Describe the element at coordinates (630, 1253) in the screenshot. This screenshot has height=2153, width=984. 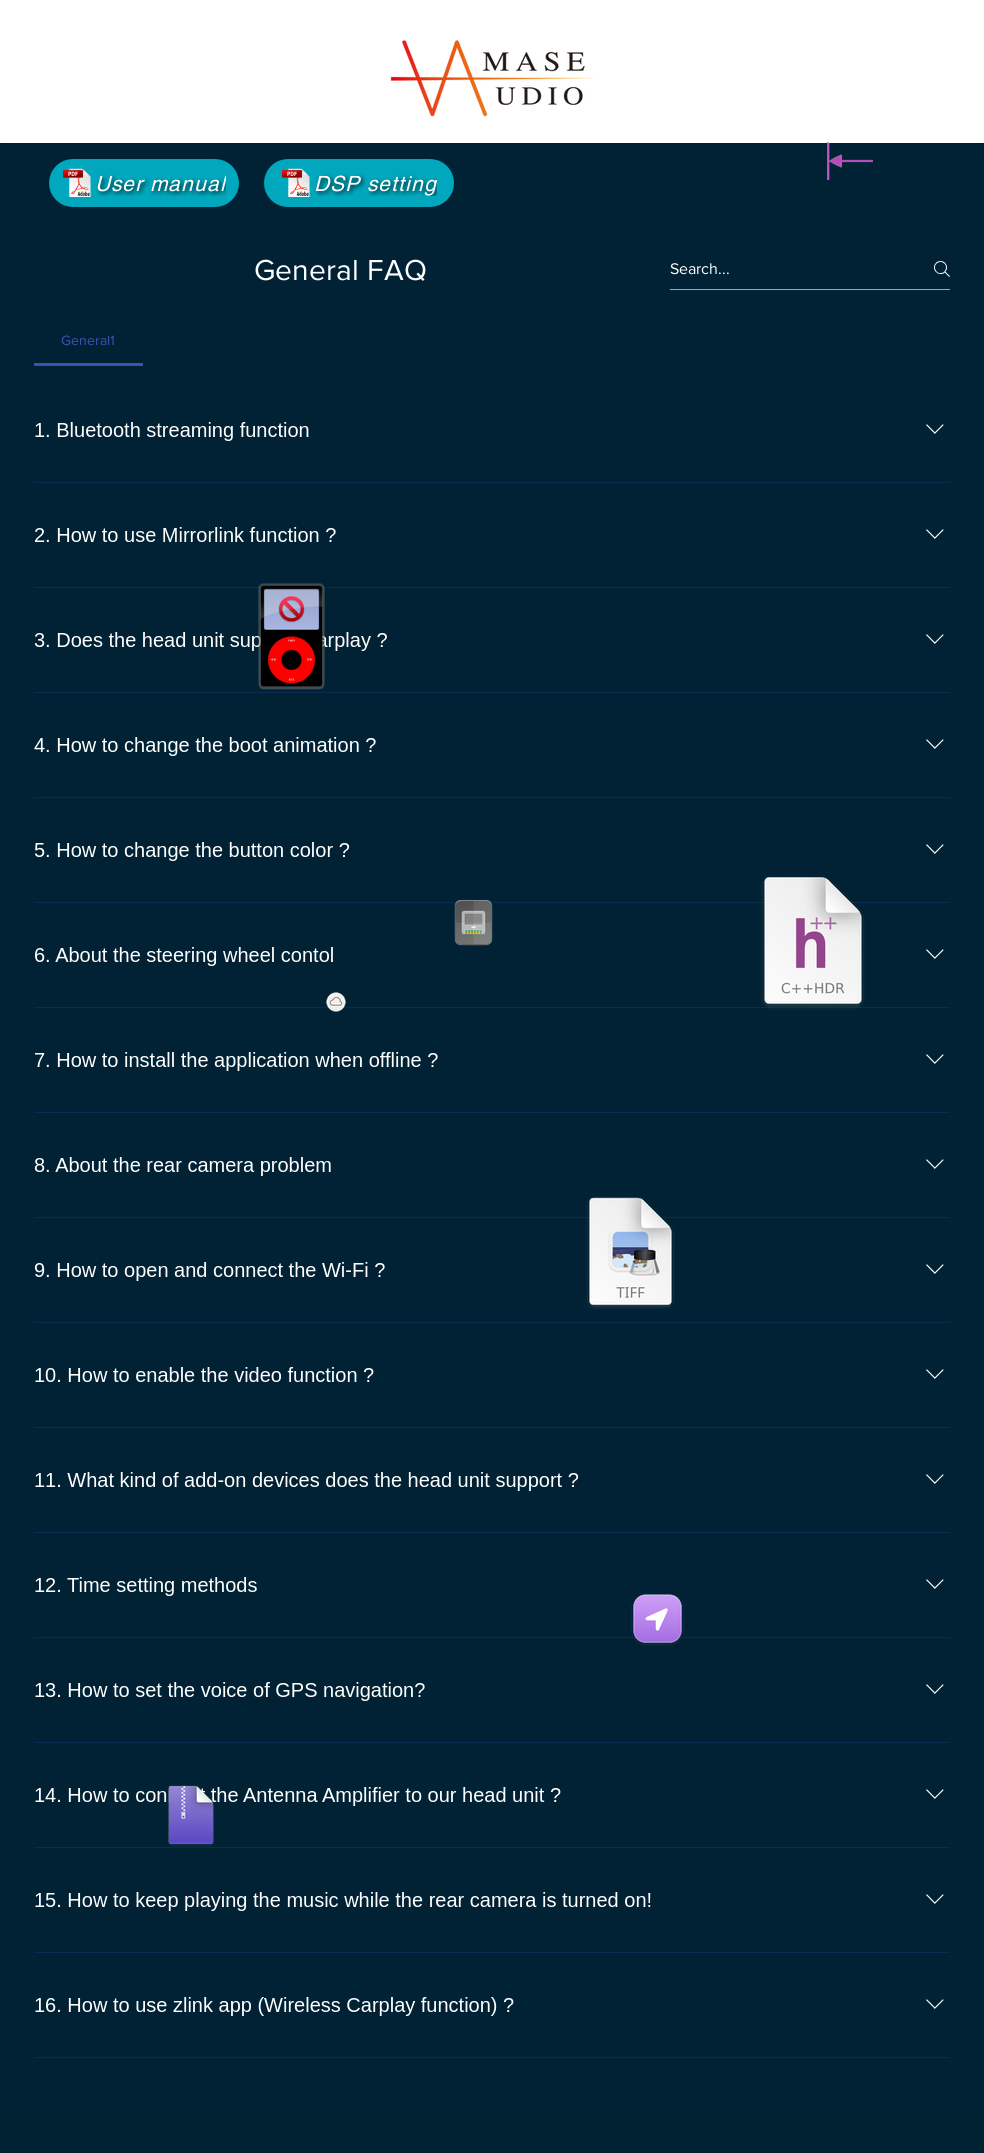
I see `a tiff image file` at that location.